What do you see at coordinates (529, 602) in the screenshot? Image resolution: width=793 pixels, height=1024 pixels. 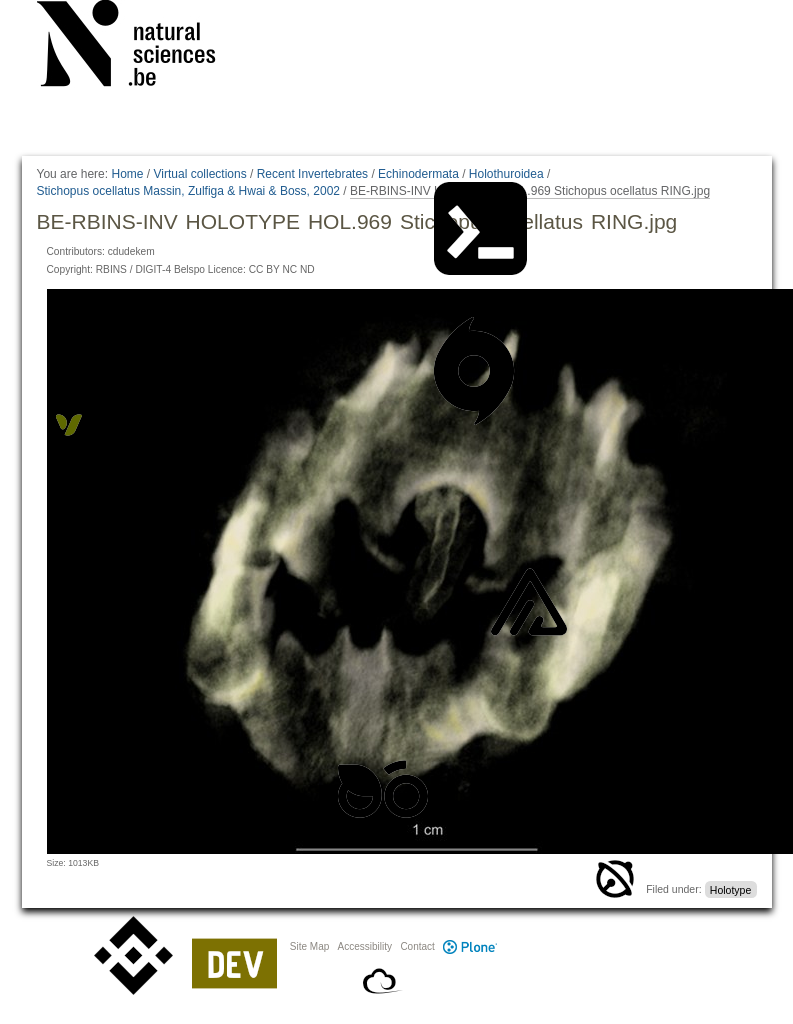 I see `open the AList file management application` at bounding box center [529, 602].